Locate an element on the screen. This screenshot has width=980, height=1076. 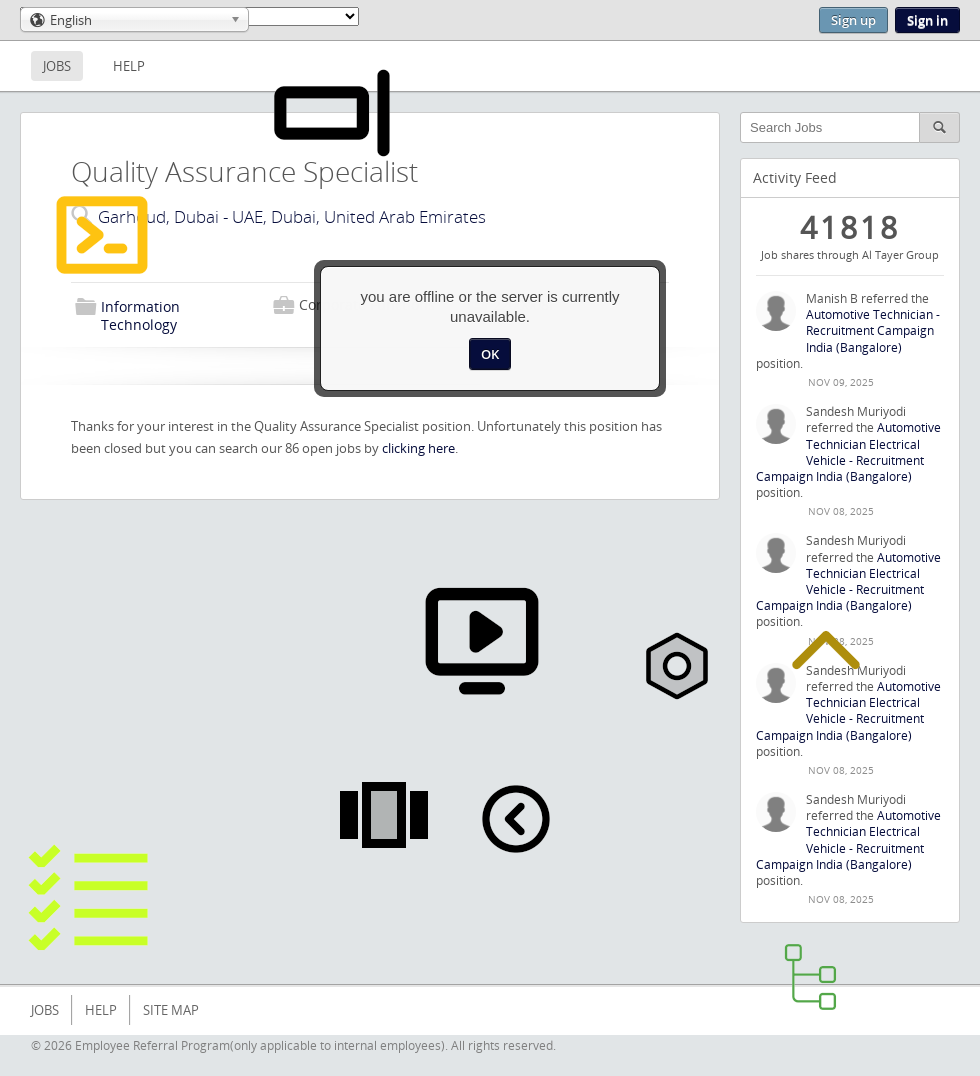
collapse an expanded section is located at coordinates (826, 653).